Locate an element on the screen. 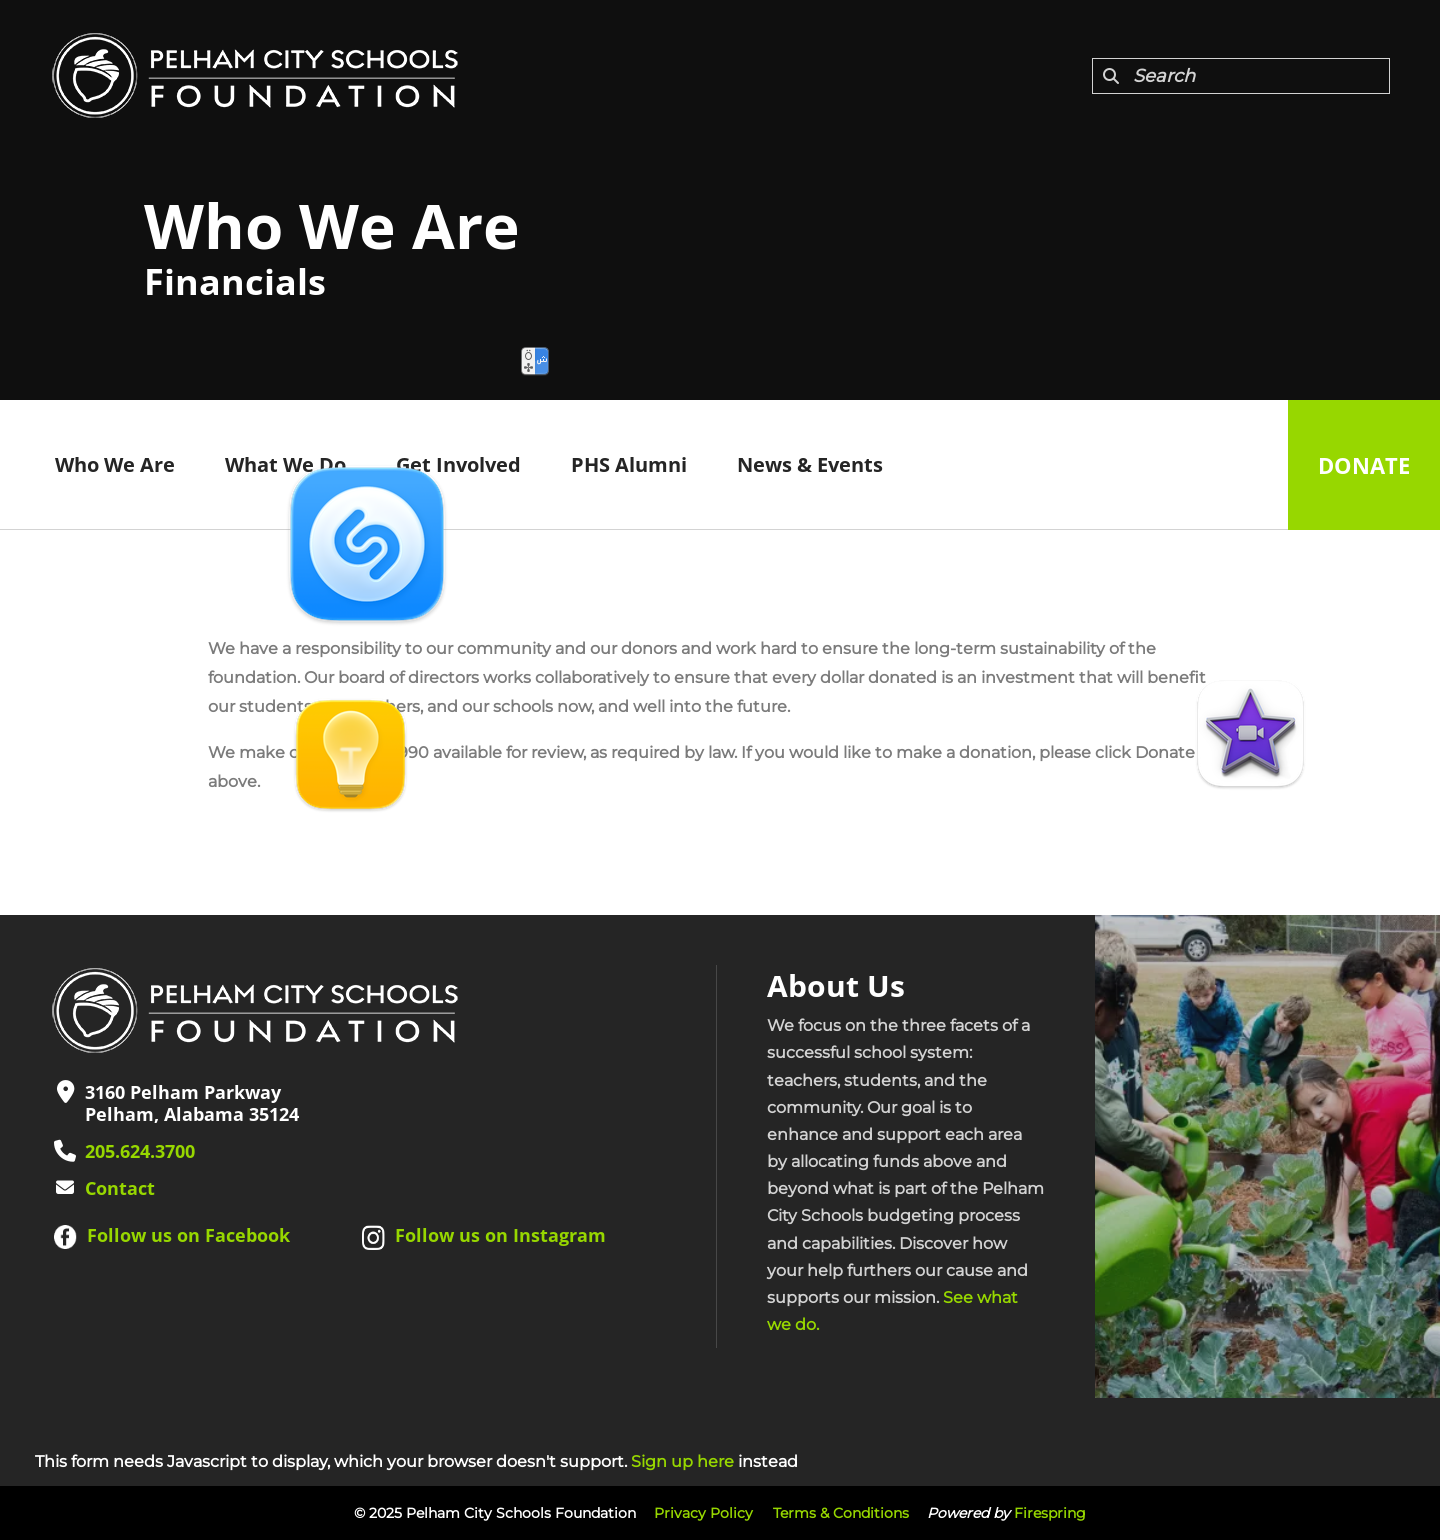  identify a song playing nearby is located at coordinates (367, 544).